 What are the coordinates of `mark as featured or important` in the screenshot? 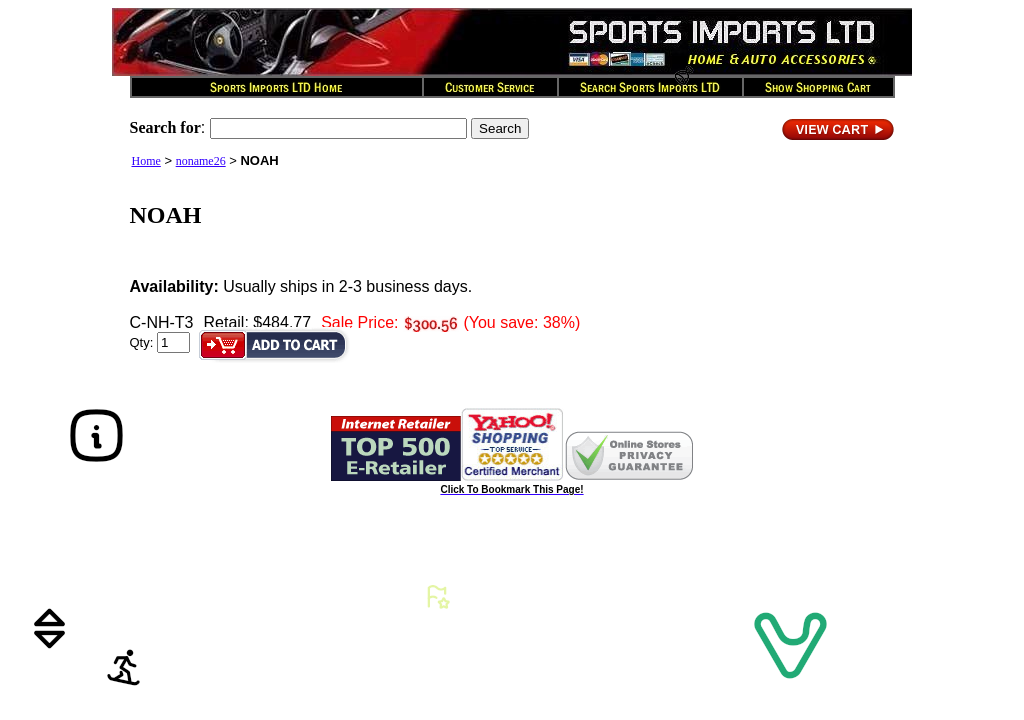 It's located at (437, 596).